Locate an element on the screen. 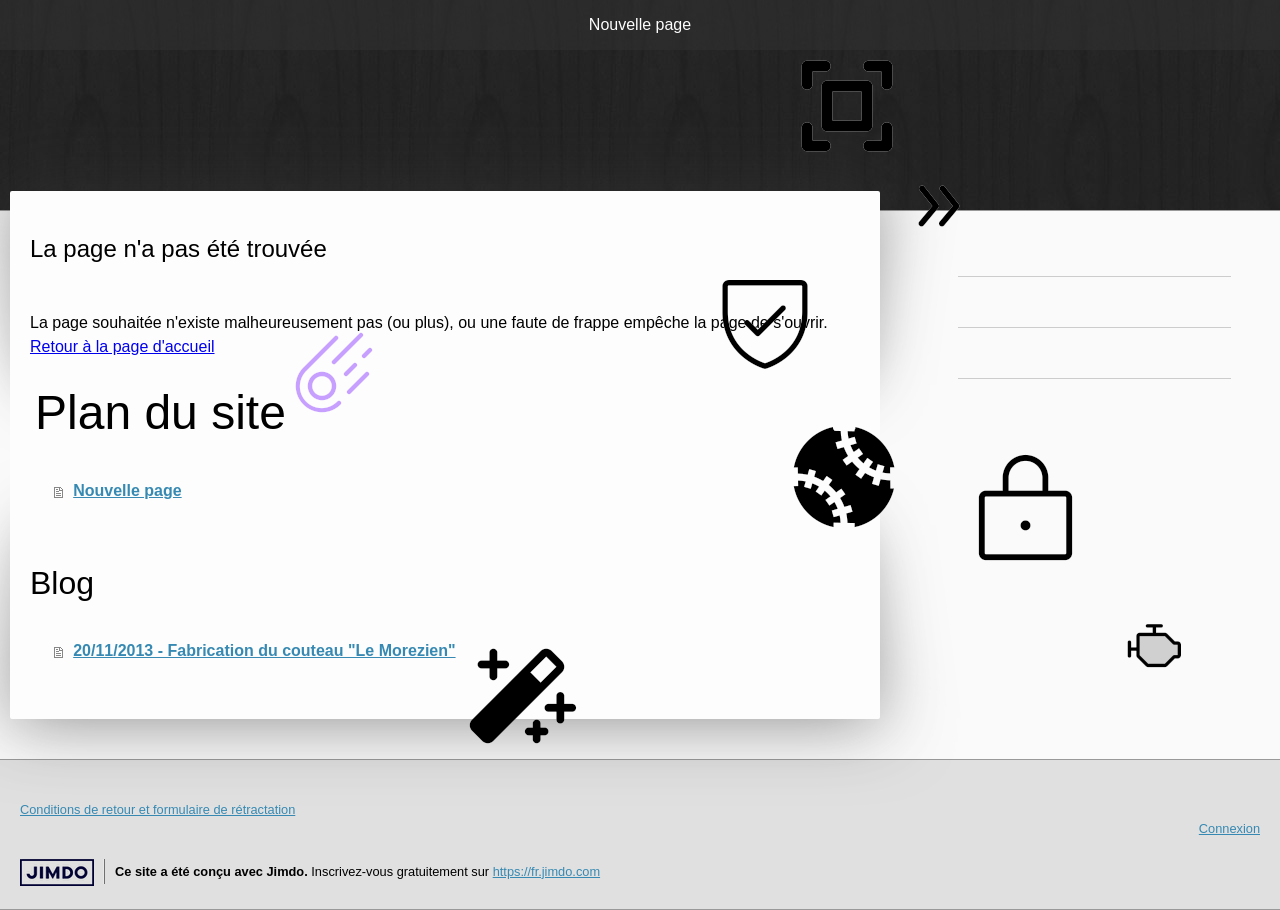 The height and width of the screenshot is (910, 1280). indicates a locked or secured item is located at coordinates (1025, 513).